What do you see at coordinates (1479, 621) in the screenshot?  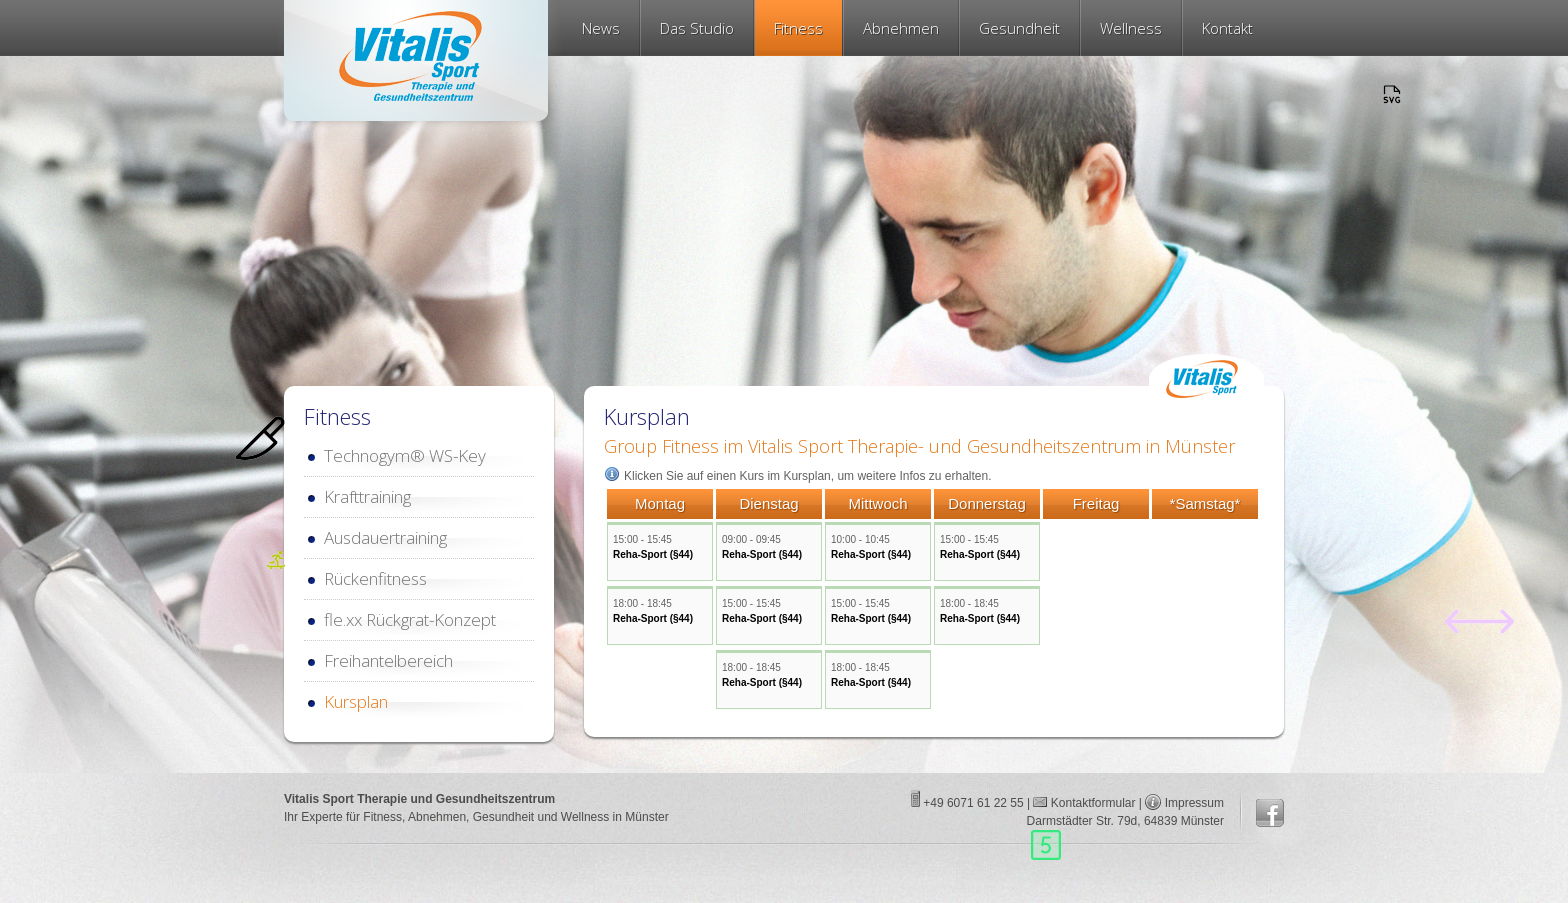 I see `adjust horizontal spacing or width` at bounding box center [1479, 621].